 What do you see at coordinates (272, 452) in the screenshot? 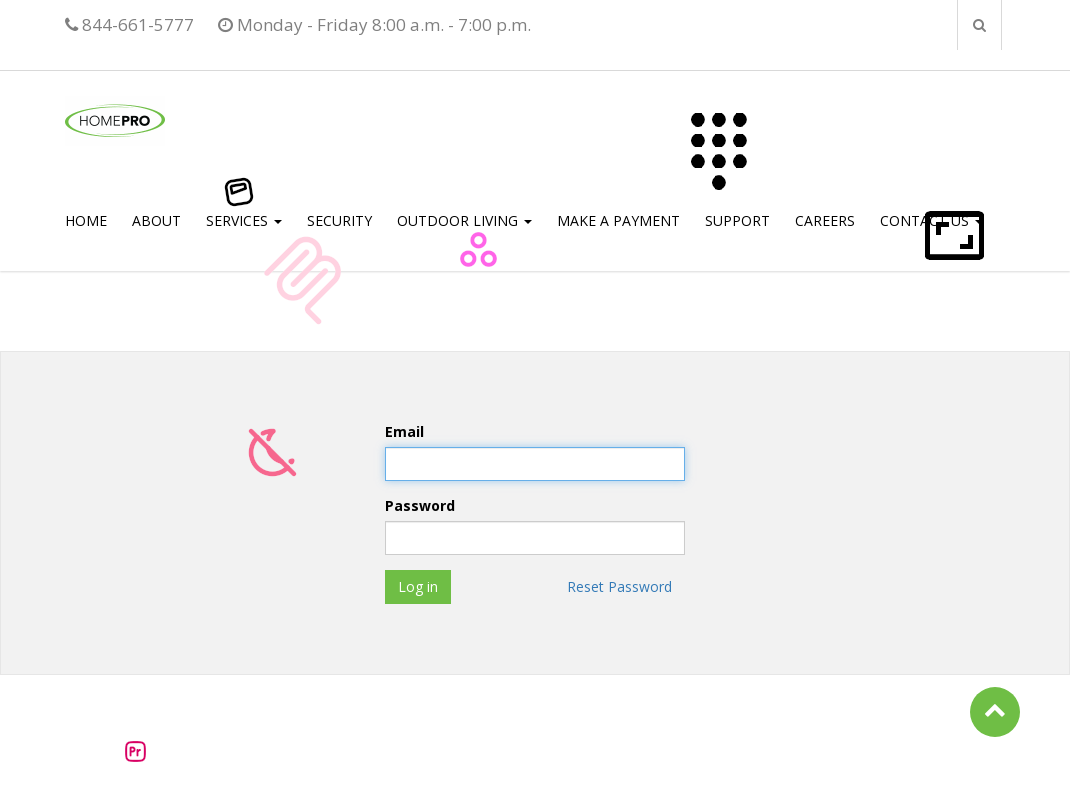
I see `disable dark mode` at bounding box center [272, 452].